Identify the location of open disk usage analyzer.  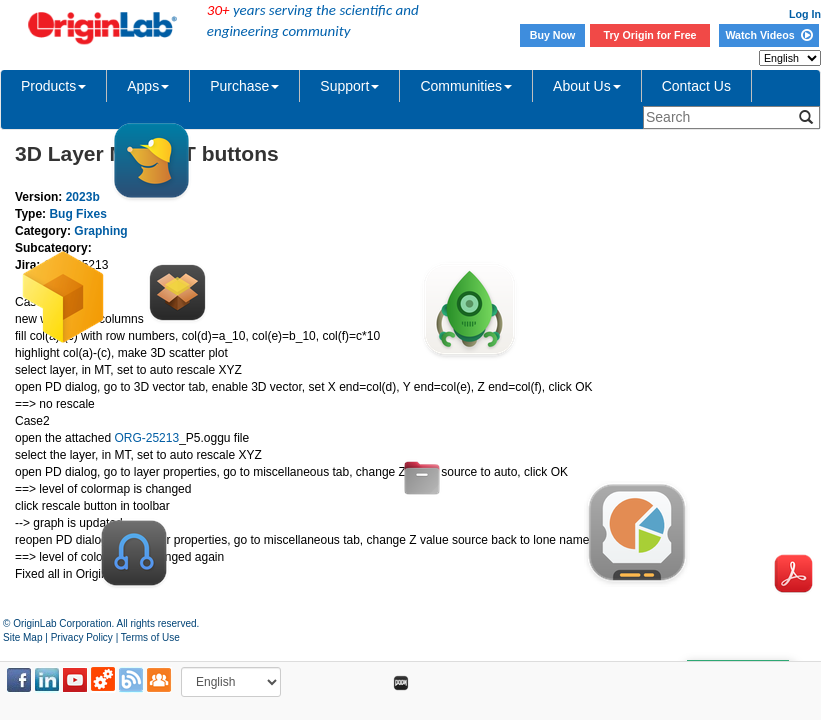
(637, 534).